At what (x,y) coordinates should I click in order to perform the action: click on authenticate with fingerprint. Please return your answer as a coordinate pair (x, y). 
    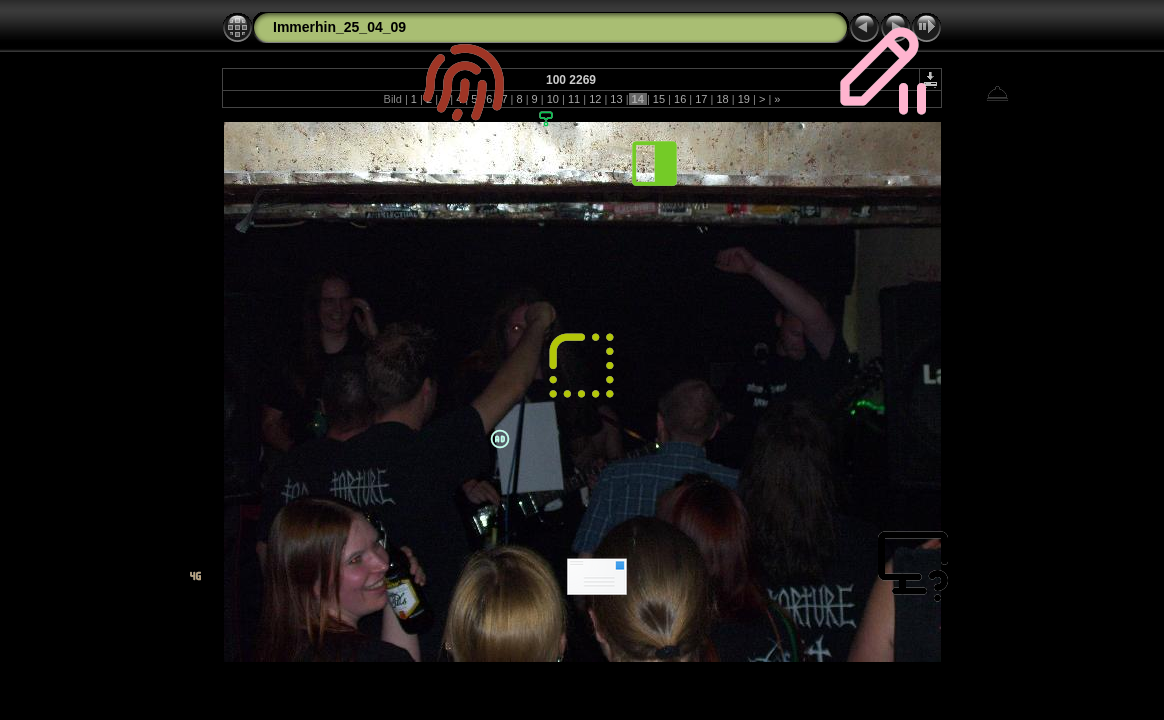
    Looking at the image, I should click on (465, 83).